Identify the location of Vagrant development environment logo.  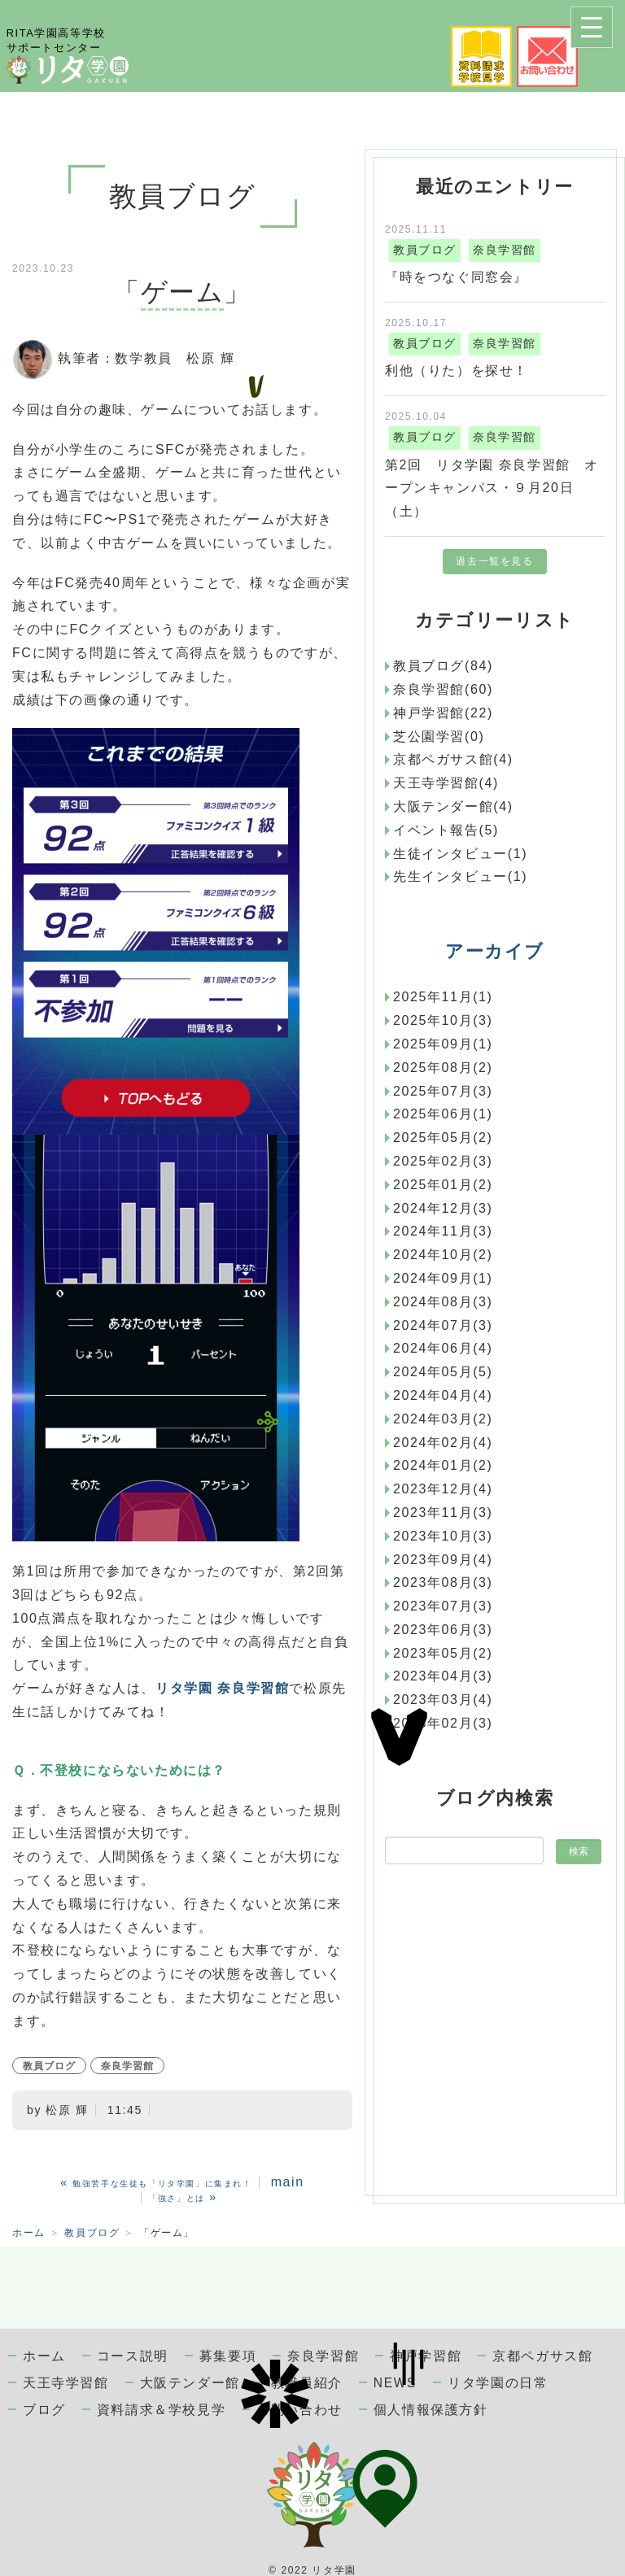
(399, 1737).